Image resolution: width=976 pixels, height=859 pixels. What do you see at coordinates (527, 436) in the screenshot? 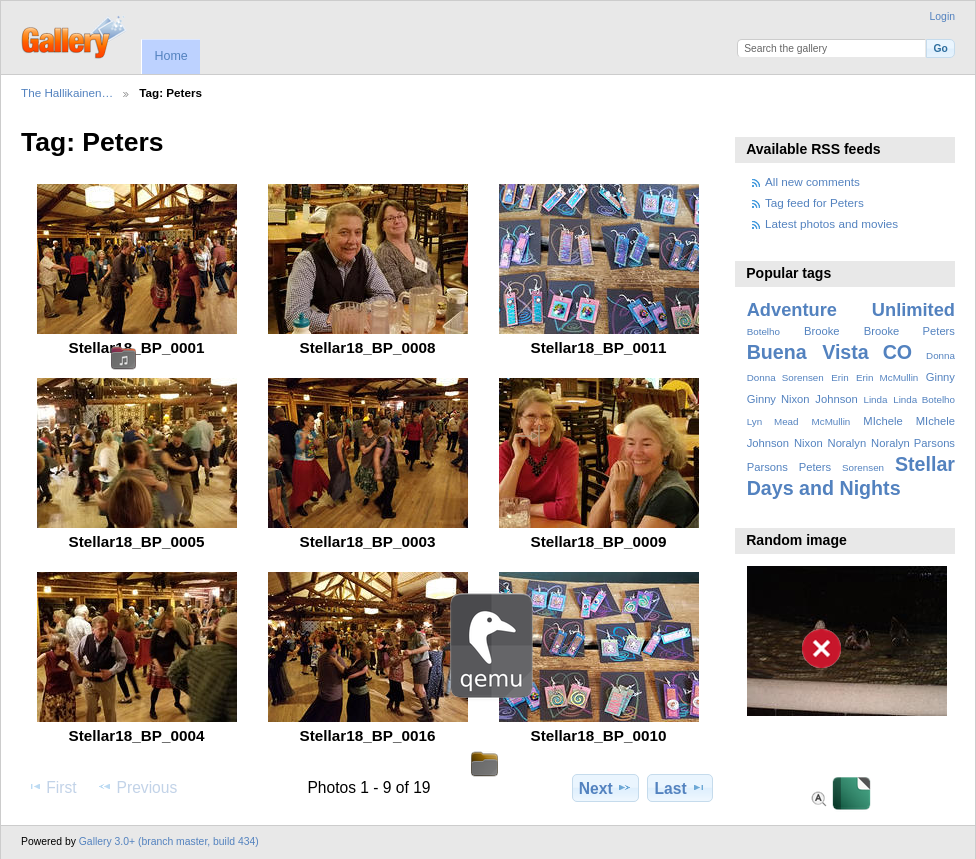
I see `go to the last item or page` at bounding box center [527, 436].